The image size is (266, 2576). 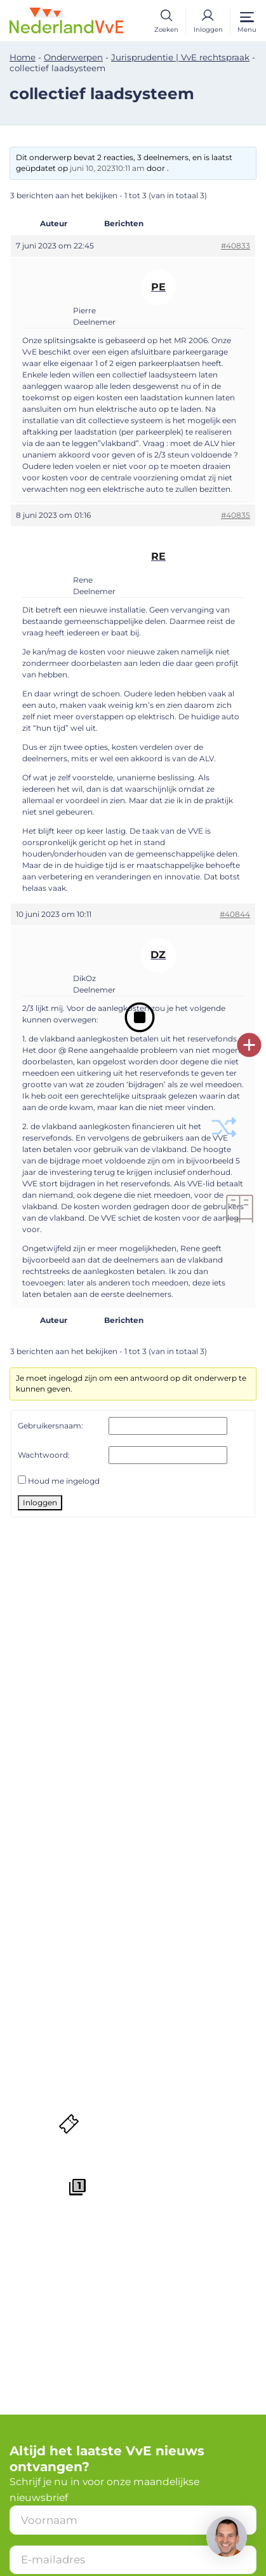 What do you see at coordinates (239, 1208) in the screenshot?
I see `access storage lockers` at bounding box center [239, 1208].